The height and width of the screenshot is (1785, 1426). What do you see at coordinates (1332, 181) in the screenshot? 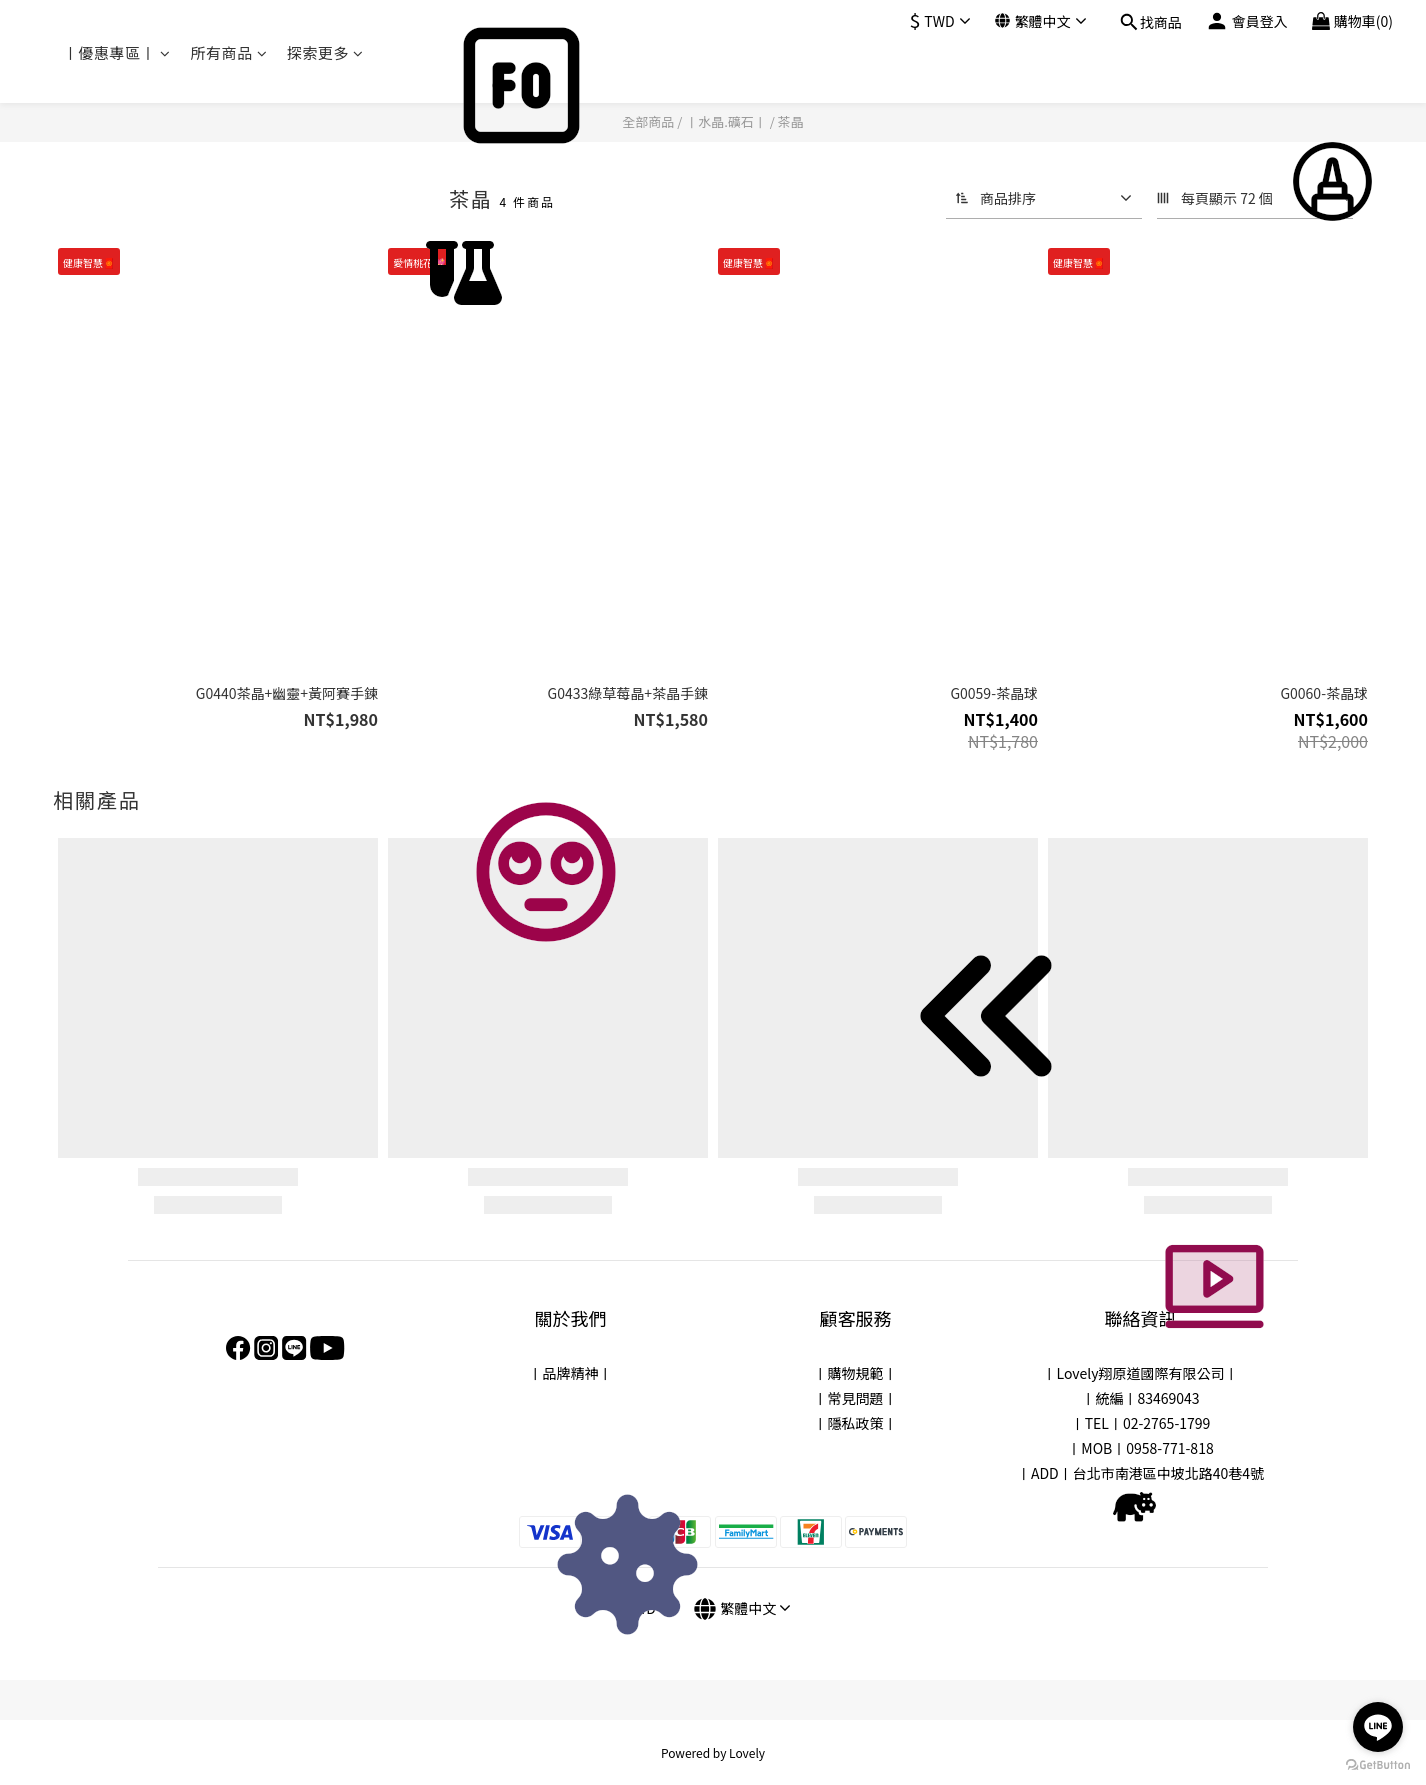
I see `select marker or highlighter tool` at bounding box center [1332, 181].